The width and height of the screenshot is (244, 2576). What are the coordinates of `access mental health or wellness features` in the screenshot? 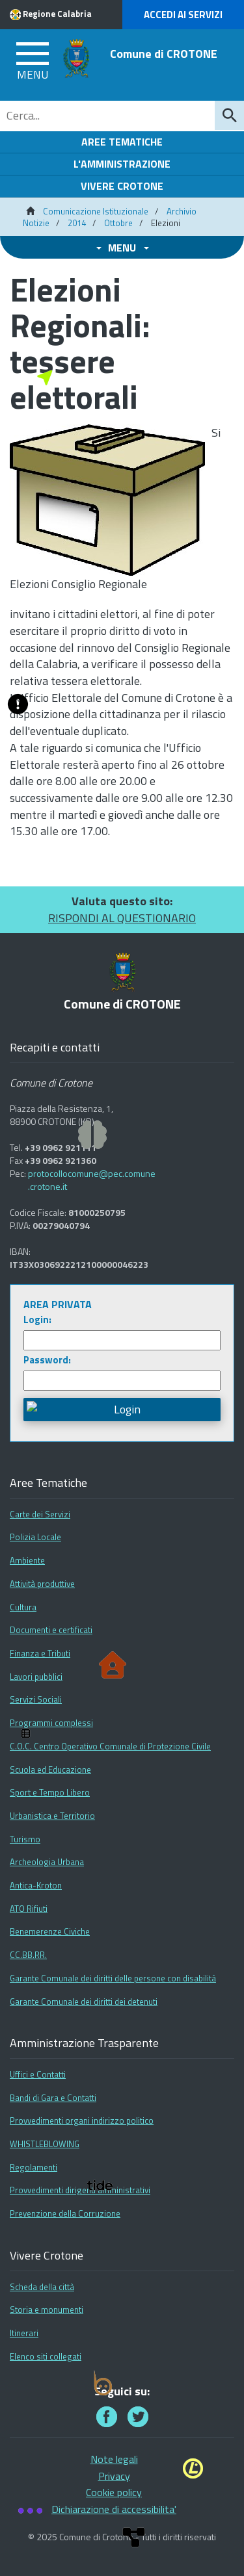 It's located at (92, 1135).